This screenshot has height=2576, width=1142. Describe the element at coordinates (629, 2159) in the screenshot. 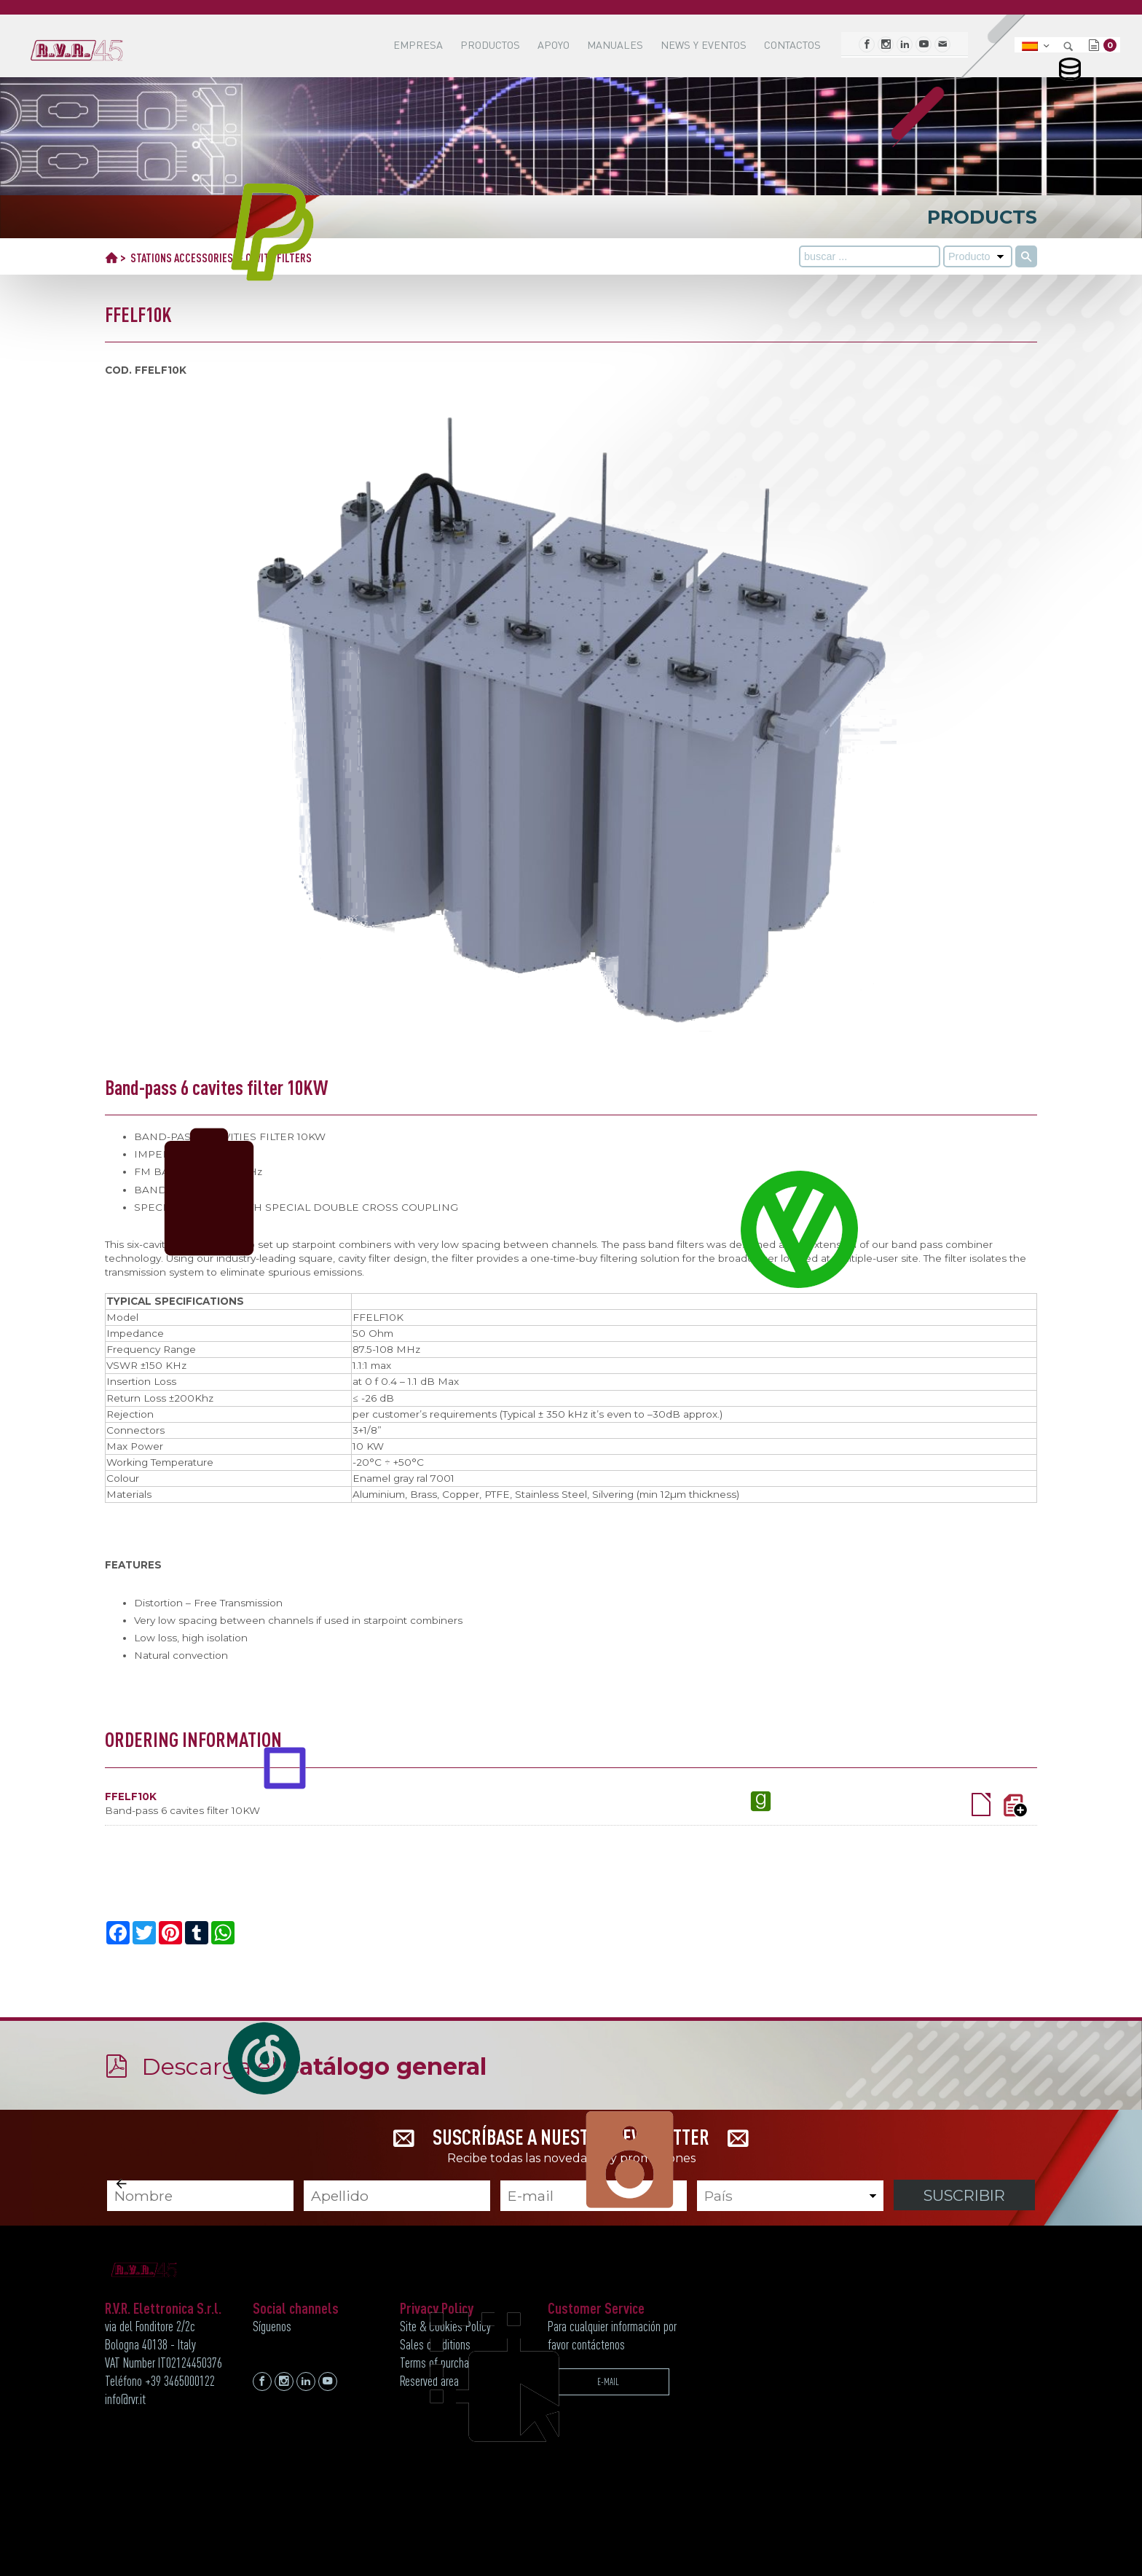

I see `adjust speaker or audio output settings` at that location.